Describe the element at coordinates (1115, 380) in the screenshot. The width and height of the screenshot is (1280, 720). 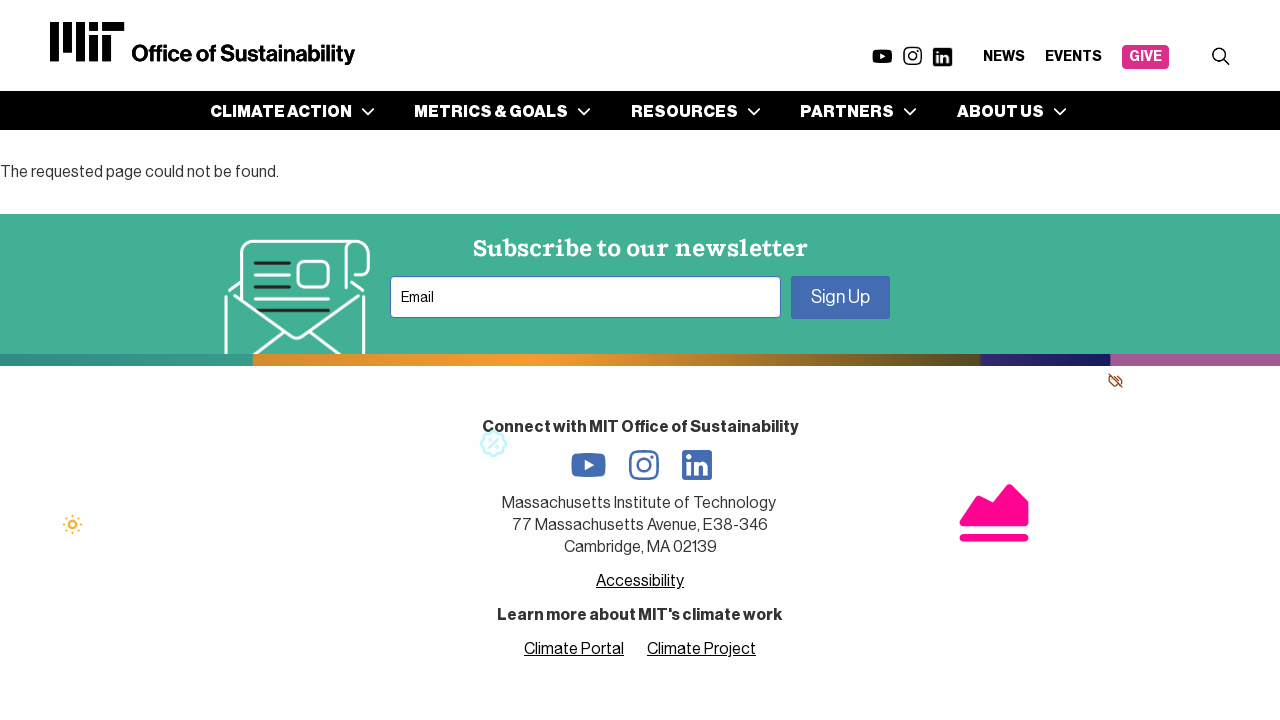
I see `disable or remove tags` at that location.